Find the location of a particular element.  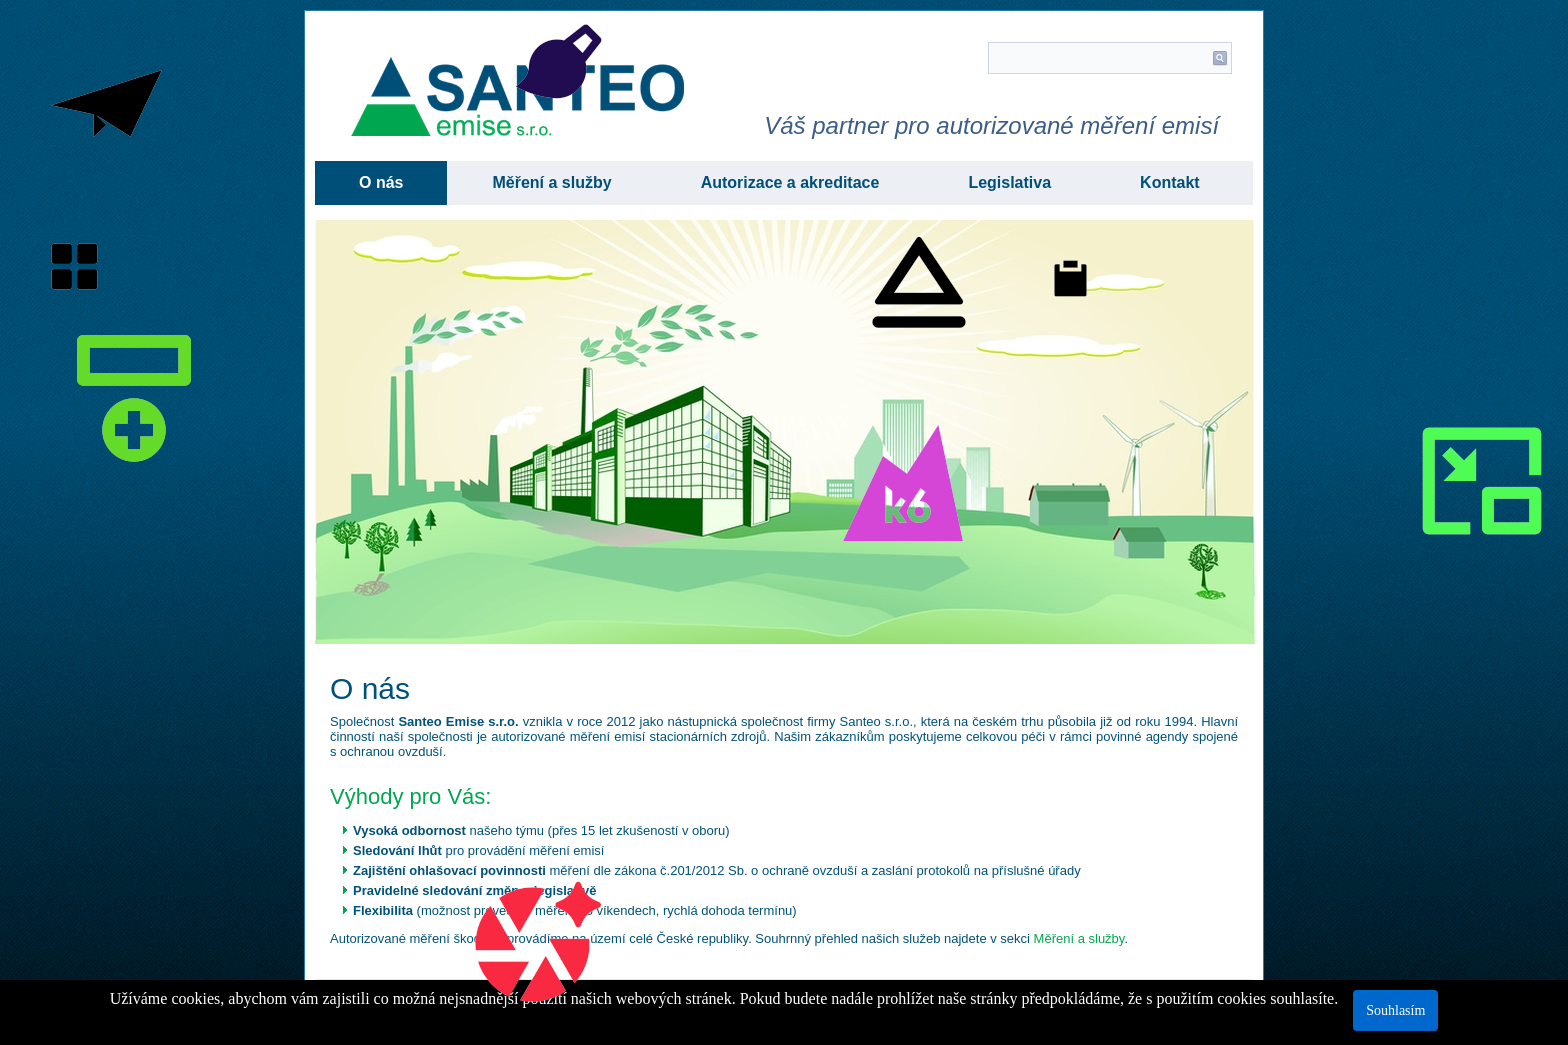

access AI-powered camera features is located at coordinates (532, 944).